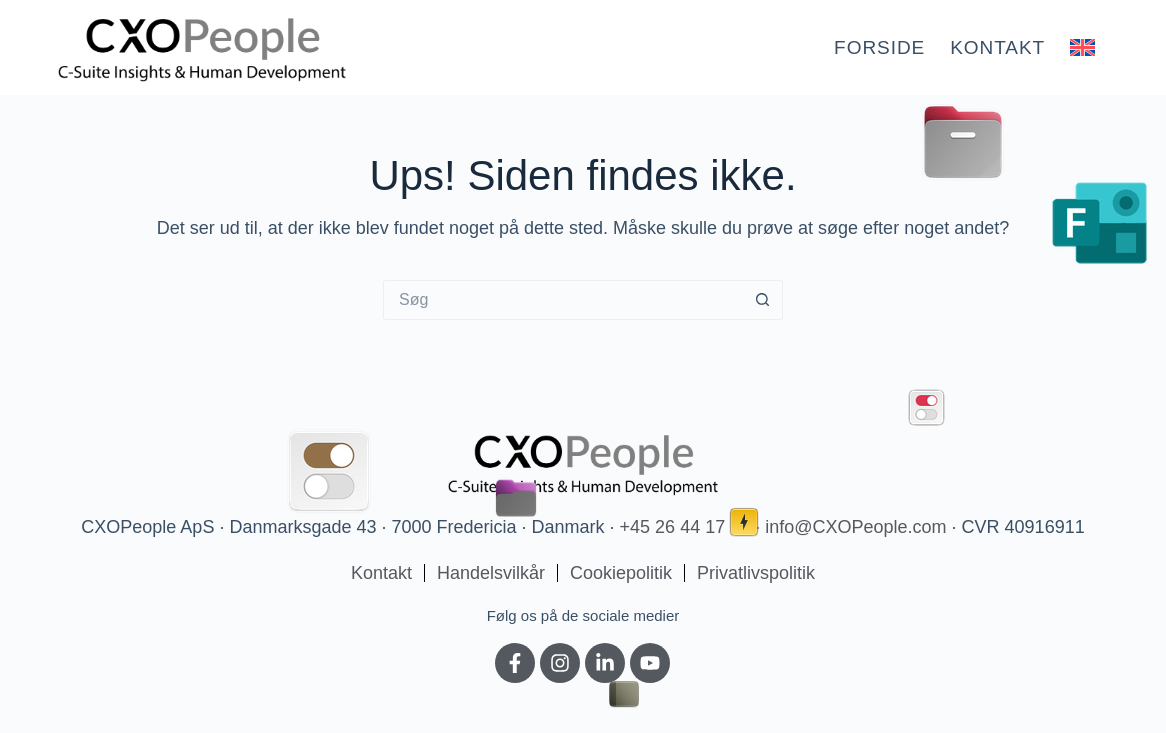  Describe the element at coordinates (963, 142) in the screenshot. I see `open the file manager application` at that location.